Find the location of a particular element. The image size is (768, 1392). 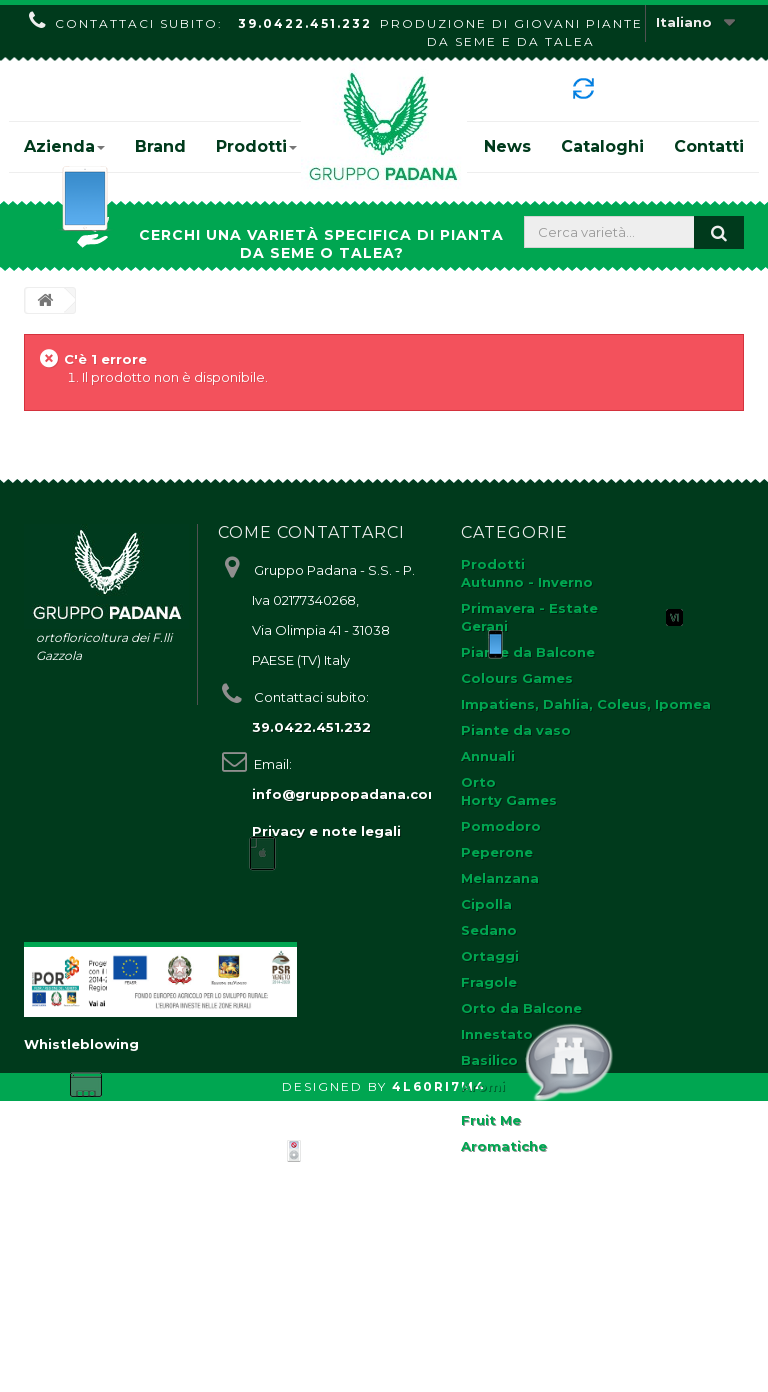

receive a message from a remote desktop administrator is located at coordinates (569, 1069).